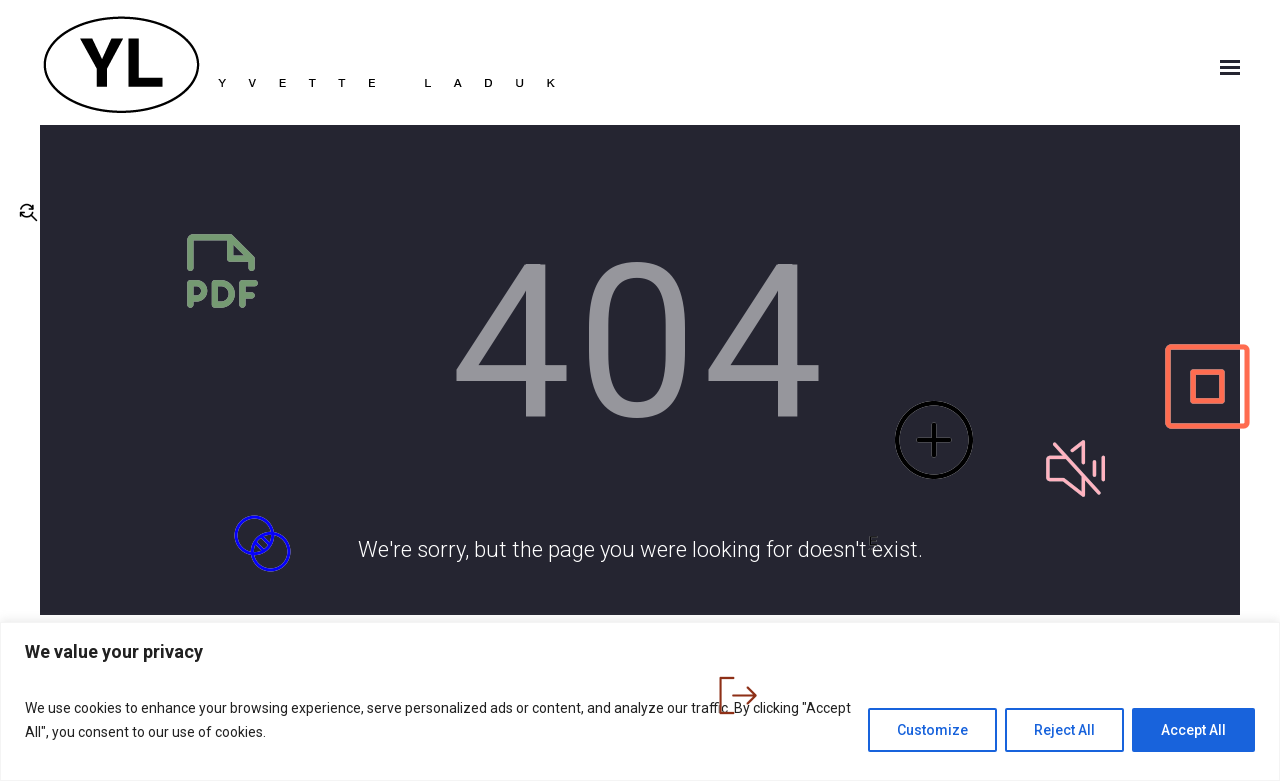 The height and width of the screenshot is (781, 1280). What do you see at coordinates (873, 542) in the screenshot?
I see `apply text emphasis or bold formatting` at bounding box center [873, 542].